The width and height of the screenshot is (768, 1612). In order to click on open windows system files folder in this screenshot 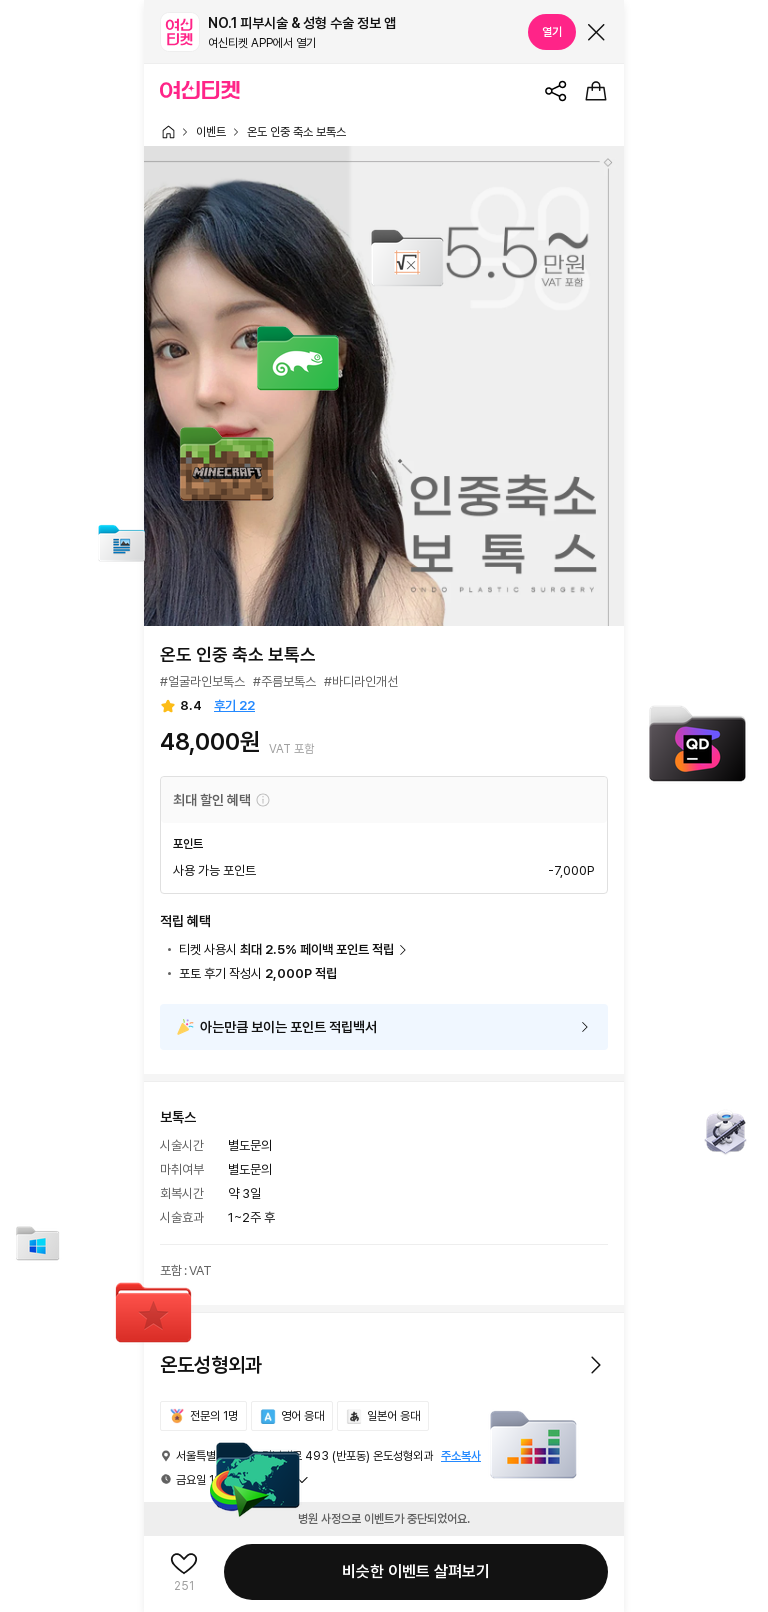, I will do `click(37, 1244)`.